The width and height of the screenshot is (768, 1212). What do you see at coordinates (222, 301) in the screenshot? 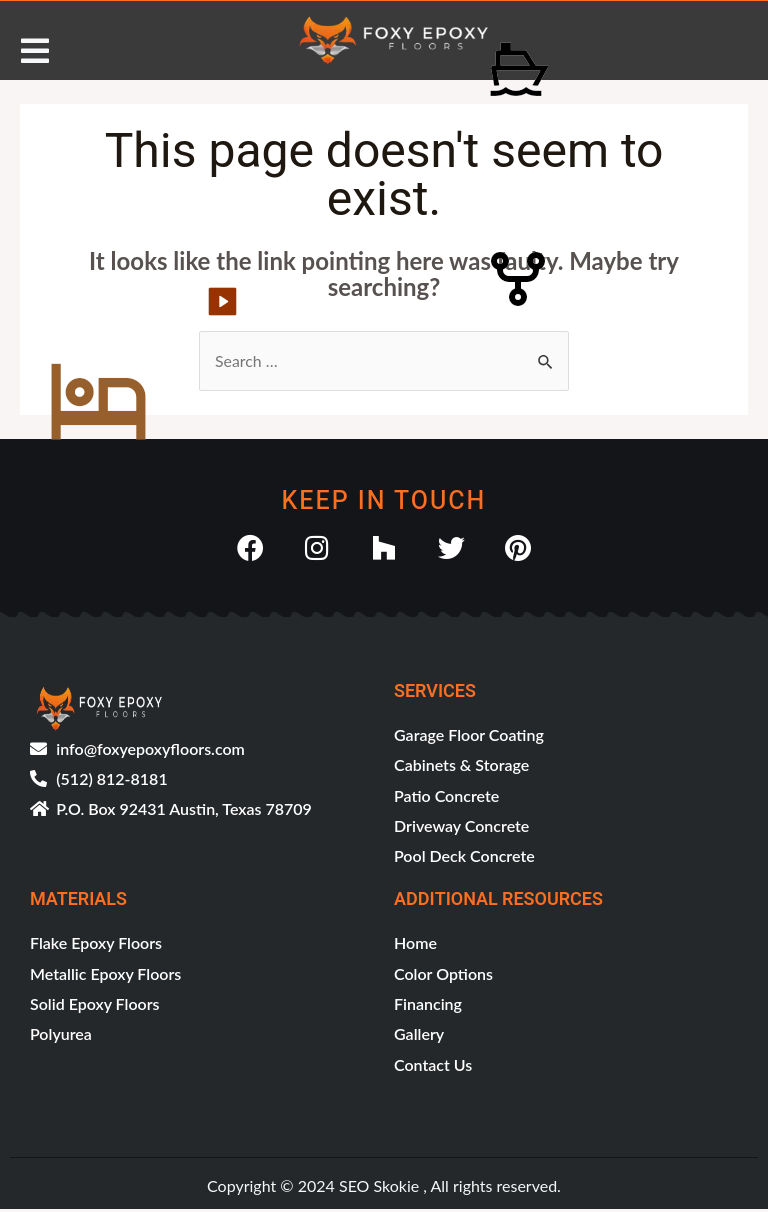
I see `play video content` at bounding box center [222, 301].